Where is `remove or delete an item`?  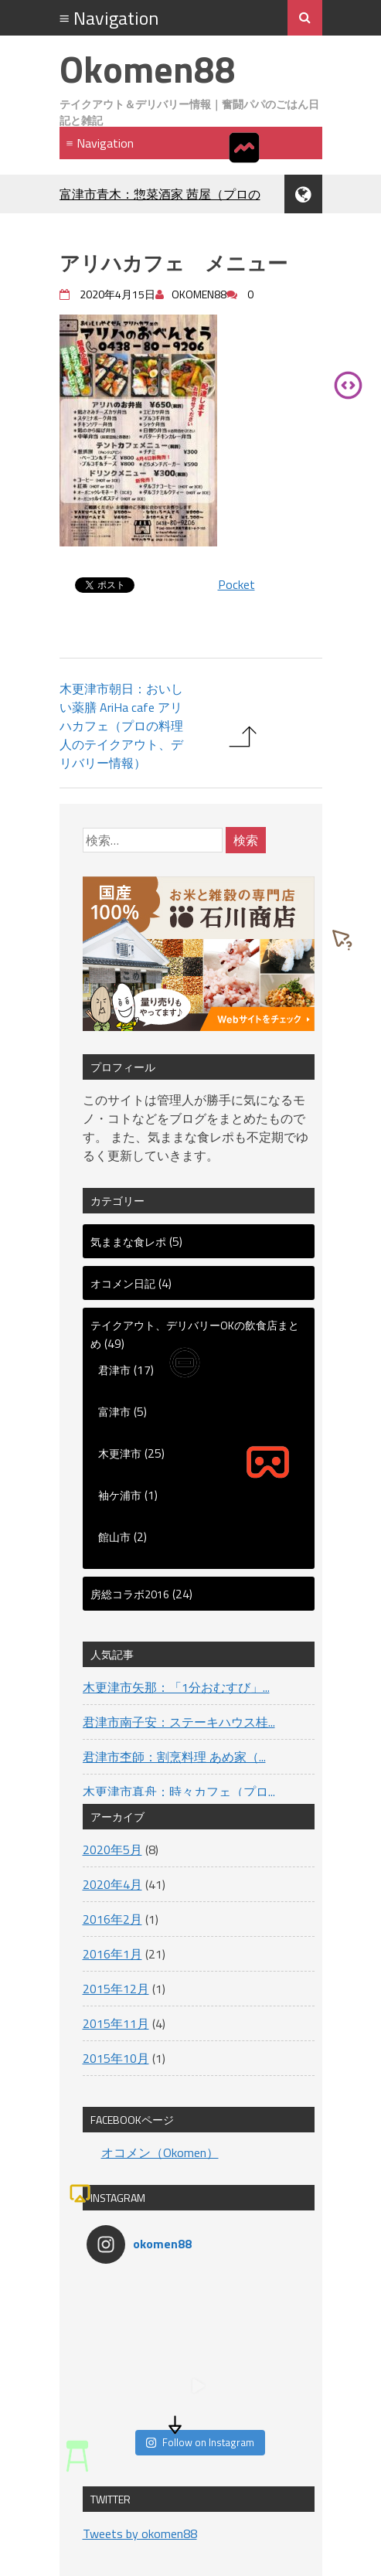
remove or delete an item is located at coordinates (185, 1363).